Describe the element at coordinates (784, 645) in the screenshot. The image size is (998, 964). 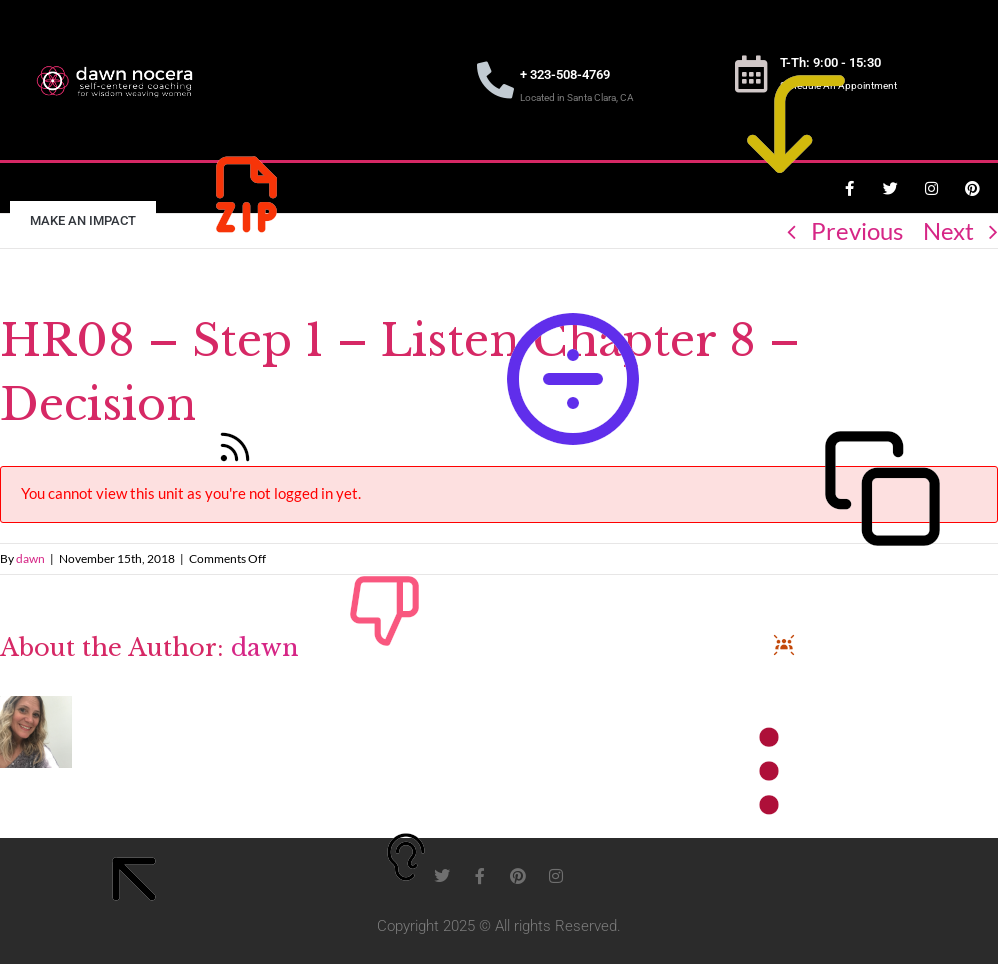
I see `view active or highlighted team members` at that location.